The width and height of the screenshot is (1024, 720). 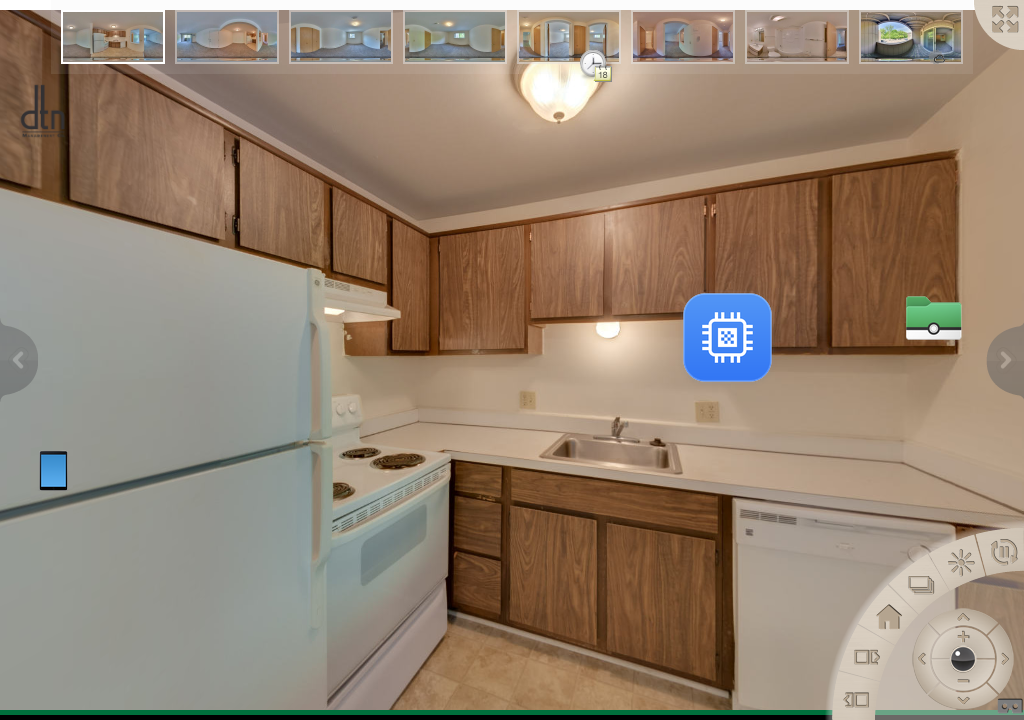 What do you see at coordinates (53, 470) in the screenshot?
I see `manage connected iPad device` at bounding box center [53, 470].